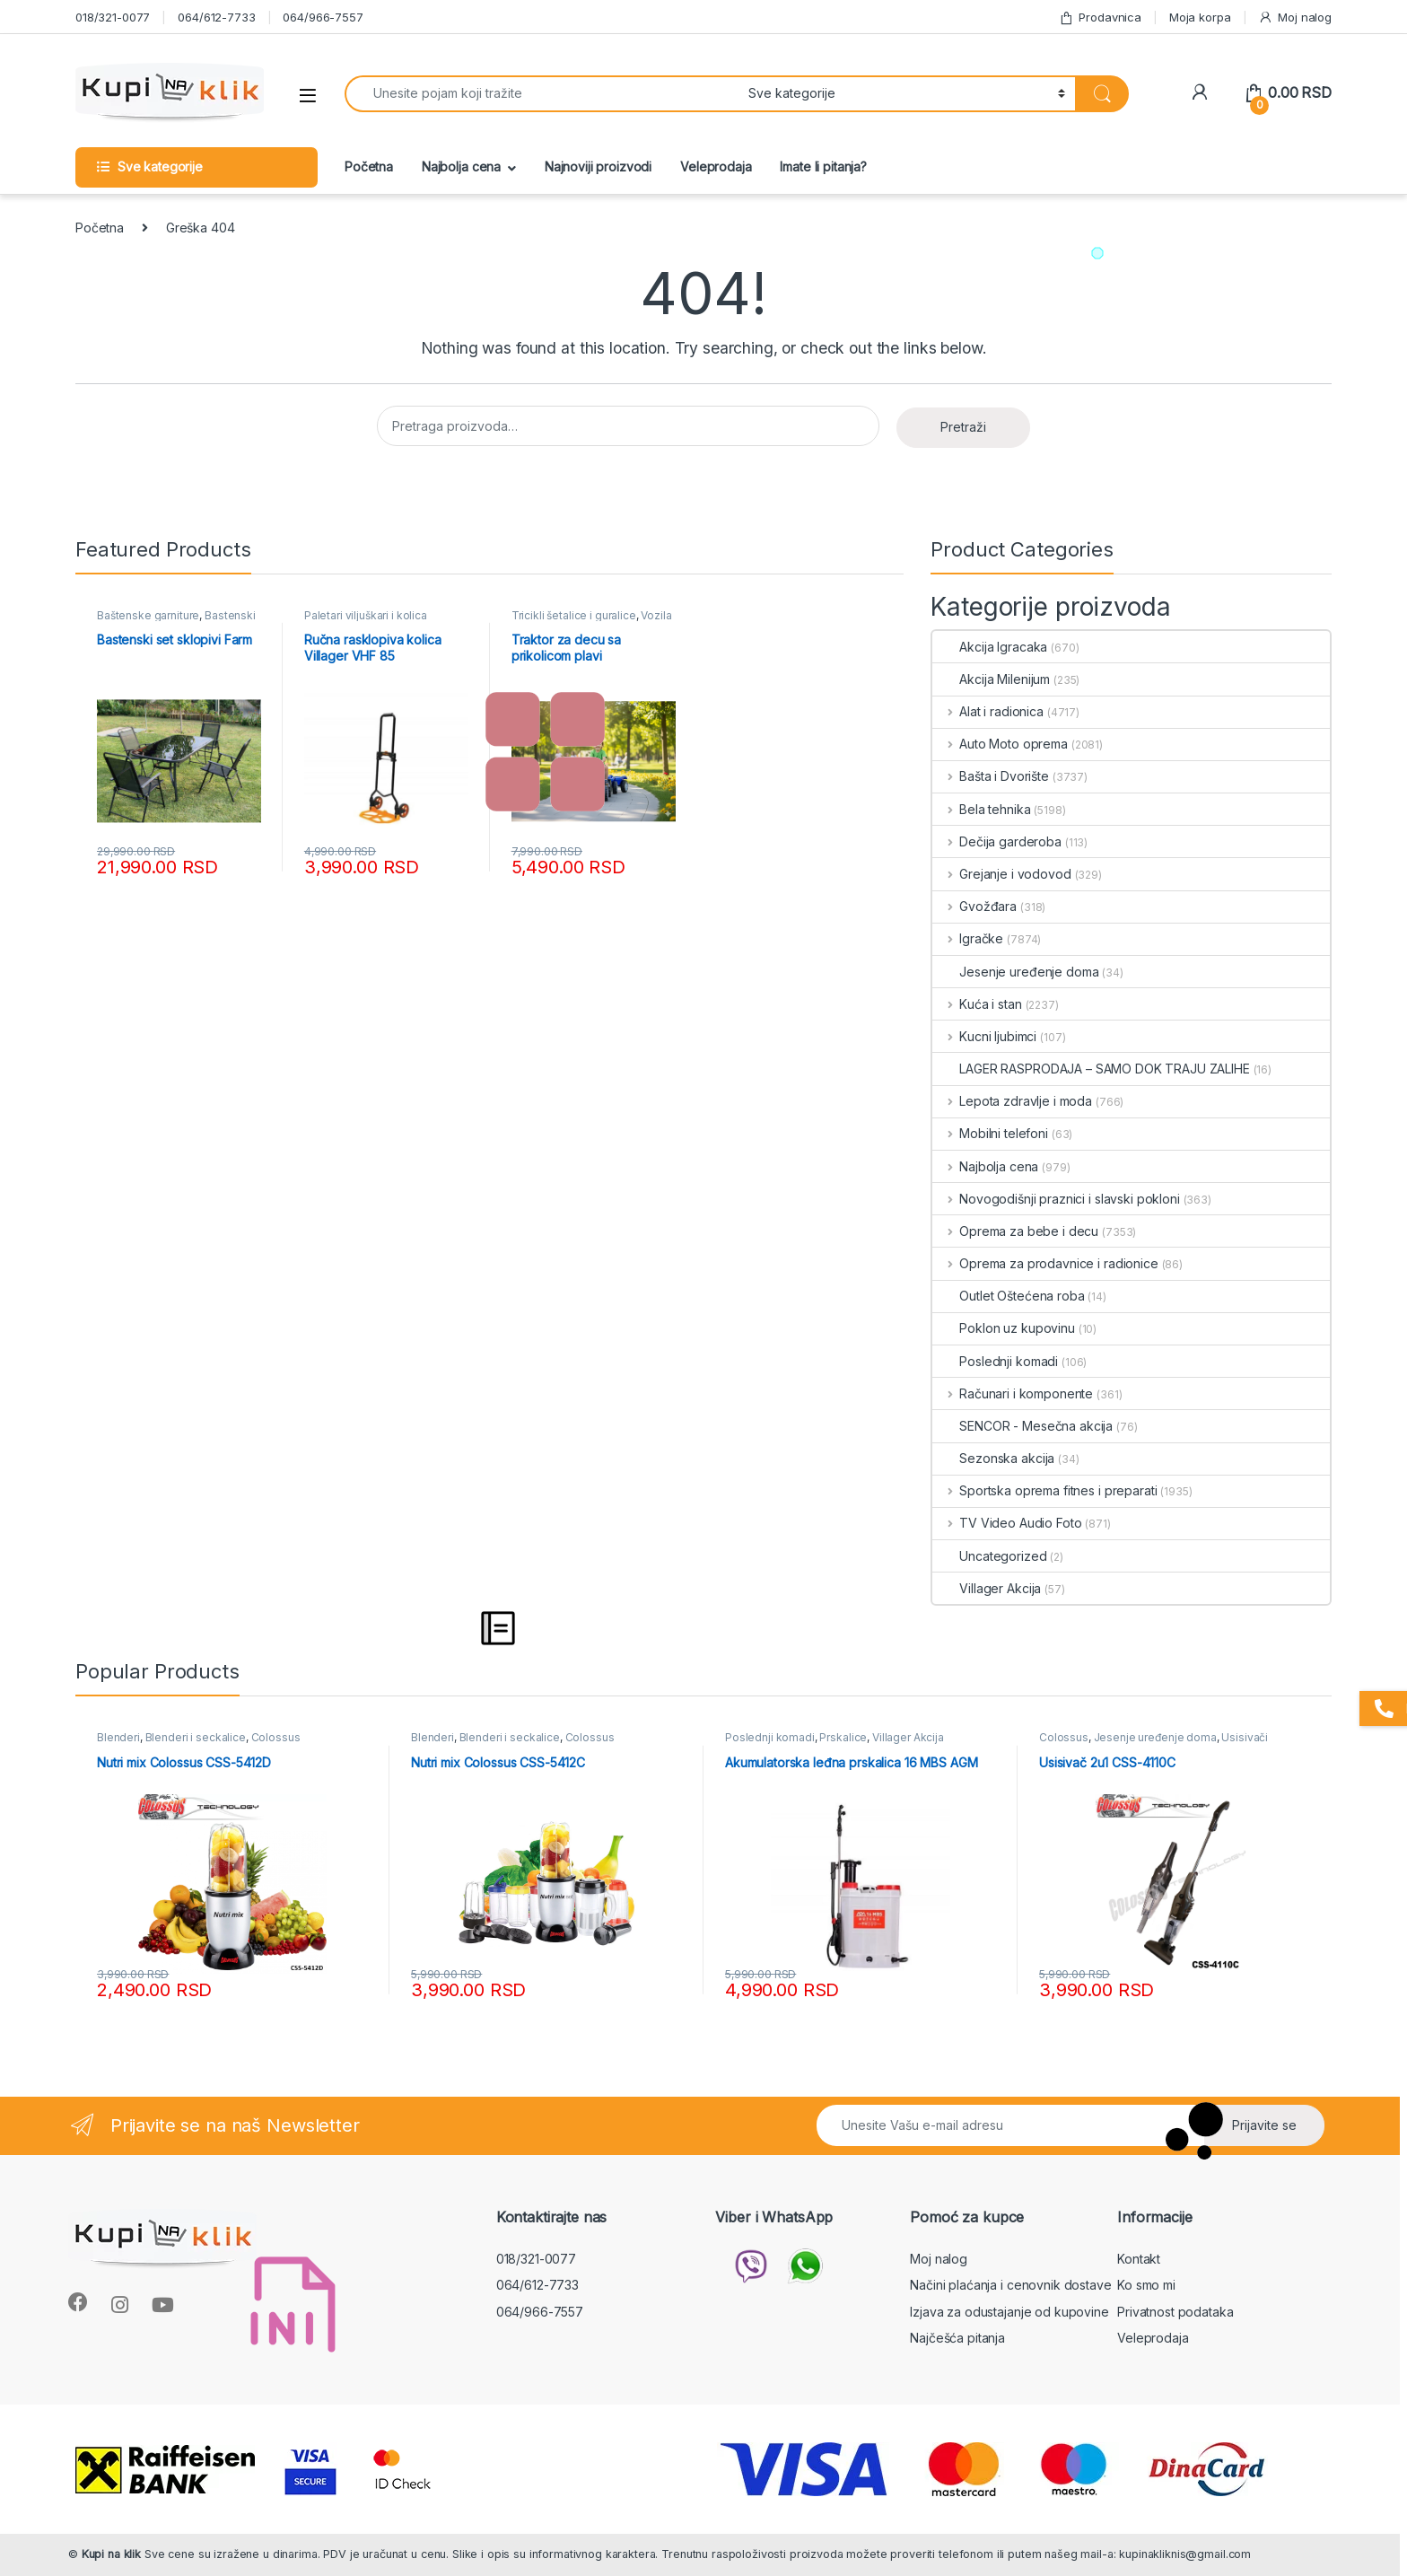 This screenshot has height=2576, width=1407. I want to click on view bubble chart visualization, so click(1194, 2131).